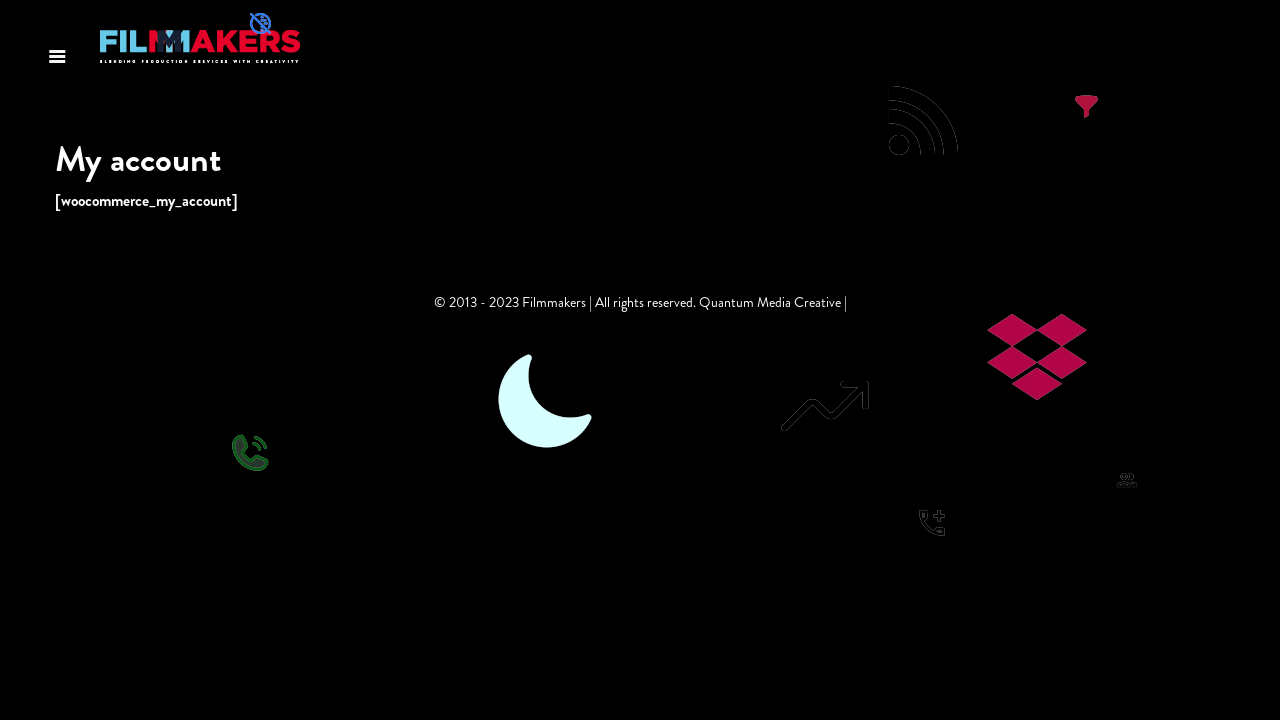  What do you see at coordinates (260, 23) in the screenshot?
I see `disable shadow effects` at bounding box center [260, 23].